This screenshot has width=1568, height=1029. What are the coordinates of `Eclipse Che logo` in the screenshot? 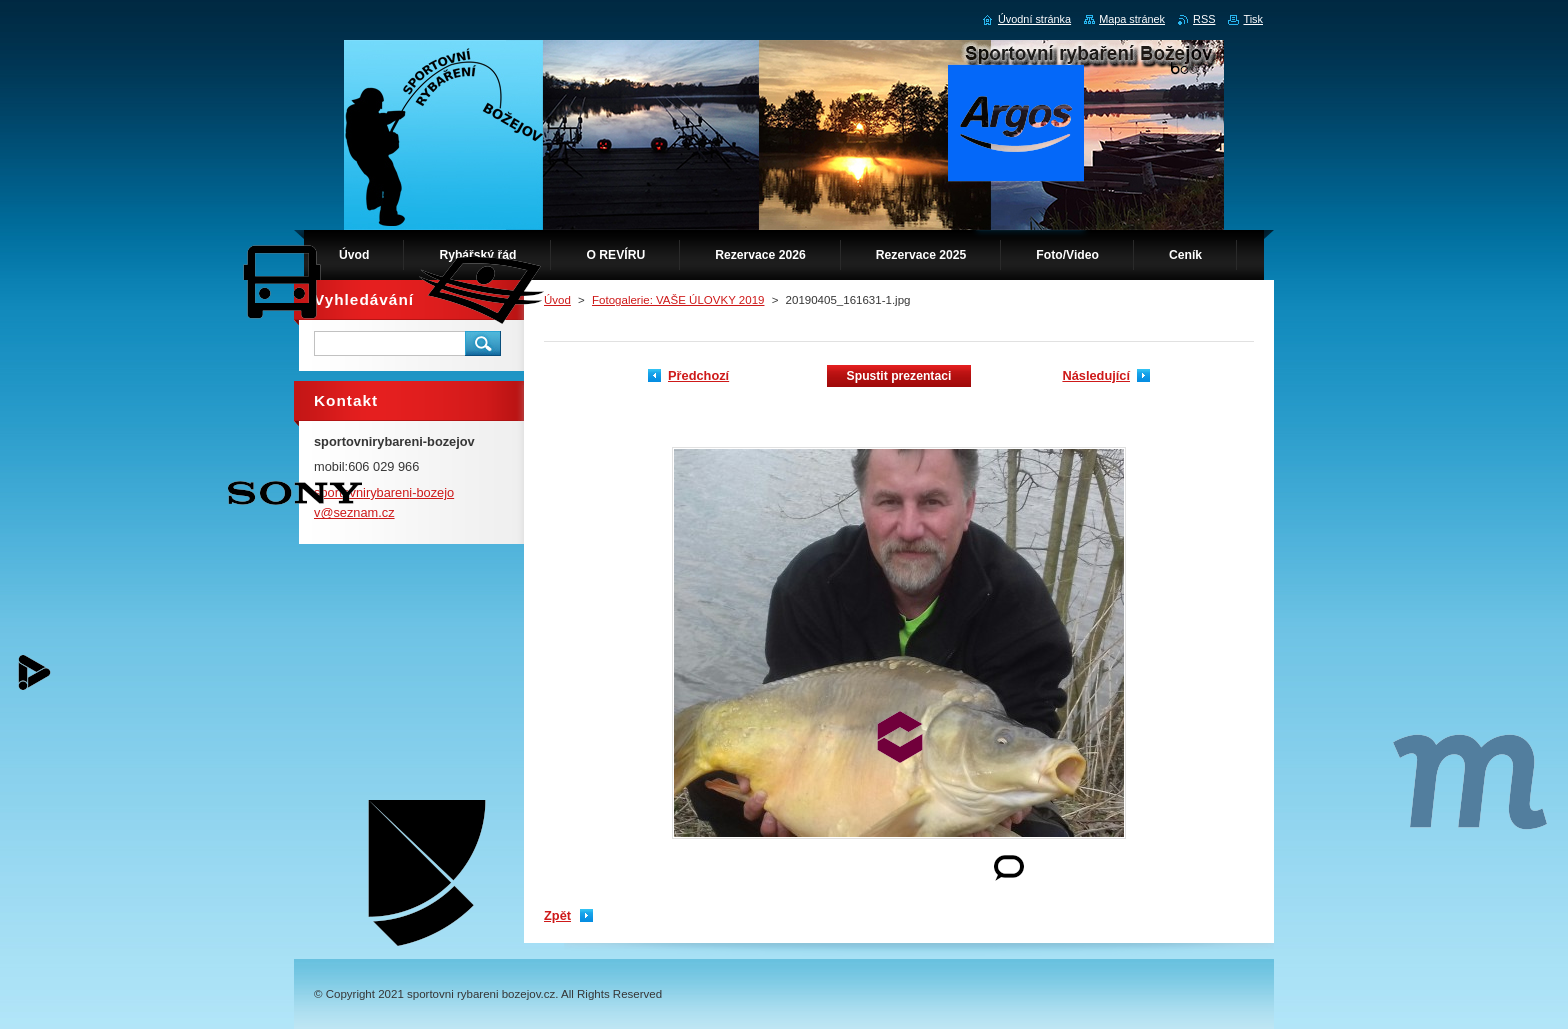 It's located at (900, 737).